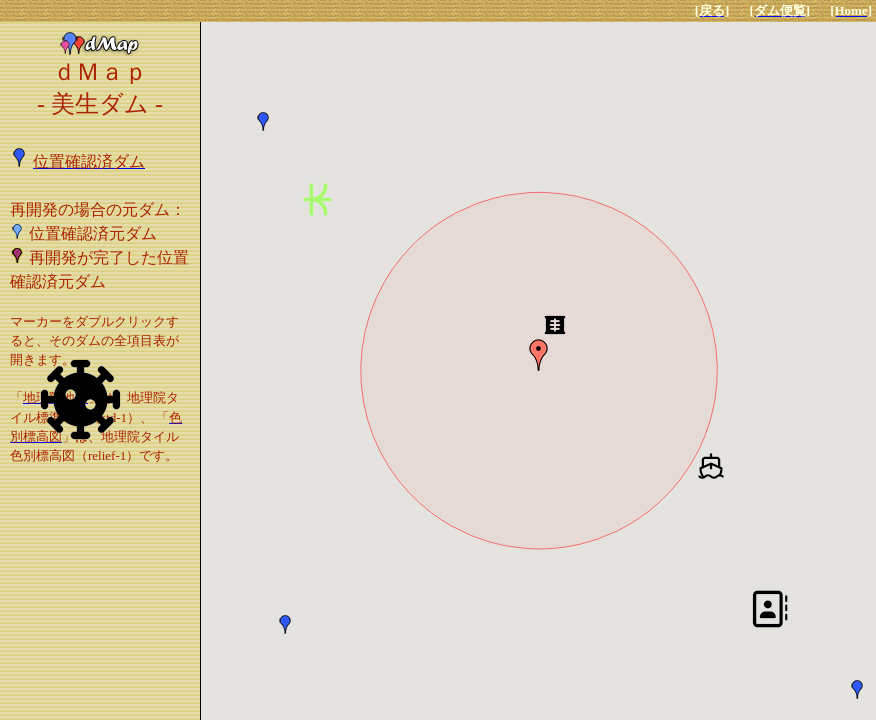  What do you see at coordinates (555, 325) in the screenshot?
I see `view x-ray or medical imaging results` at bounding box center [555, 325].